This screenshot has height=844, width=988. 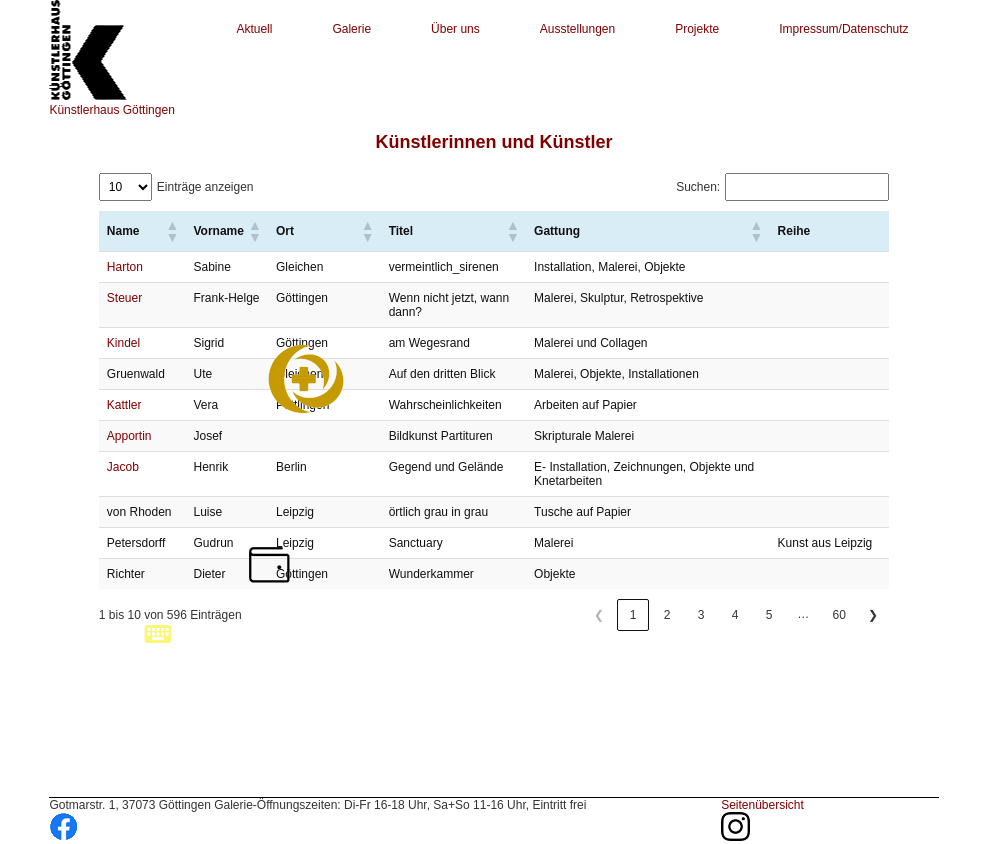 I want to click on access your wallet or payment methods, so click(x=268, y=566).